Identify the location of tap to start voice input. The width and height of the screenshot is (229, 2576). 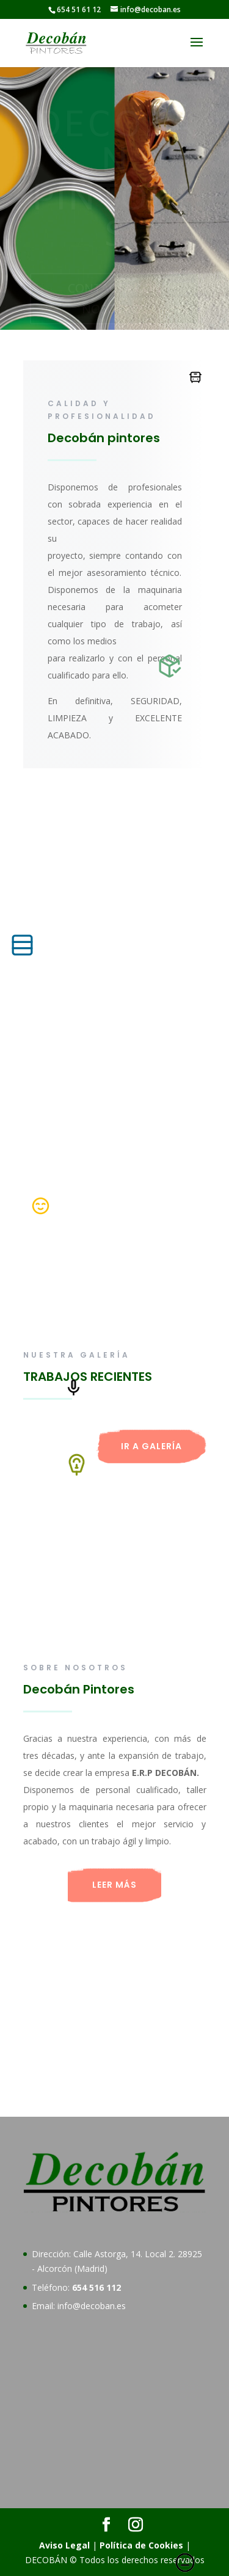
(73, 1388).